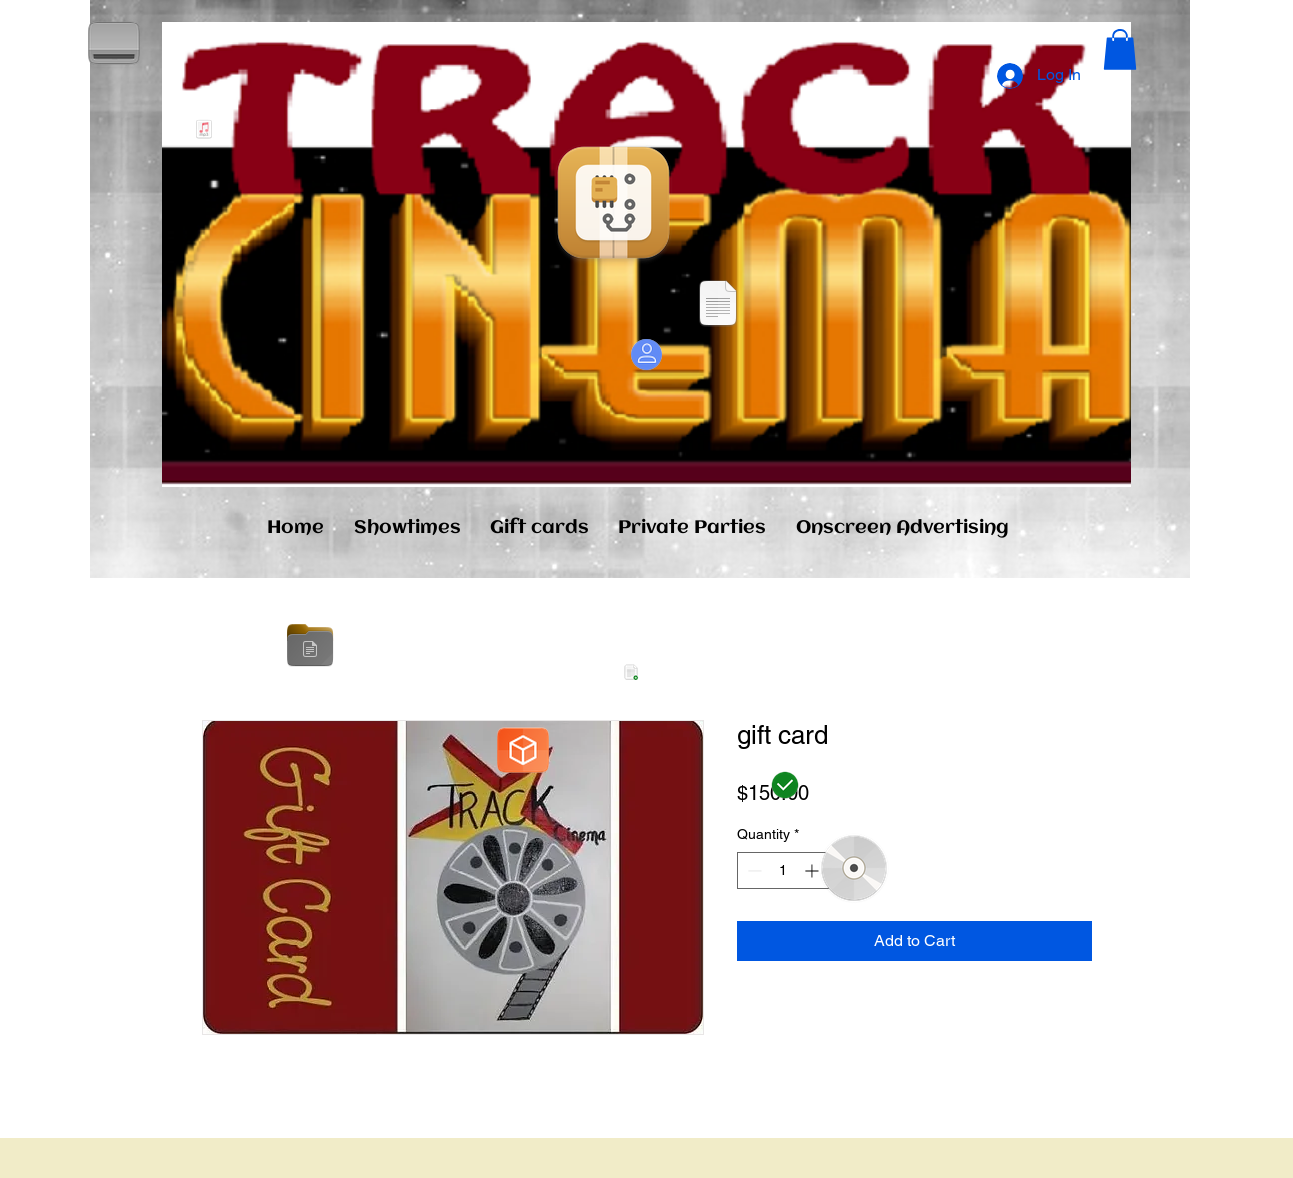 Image resolution: width=1293 pixels, height=1178 pixels. What do you see at coordinates (204, 129) in the screenshot?
I see `an mp3 audio file` at bounding box center [204, 129].